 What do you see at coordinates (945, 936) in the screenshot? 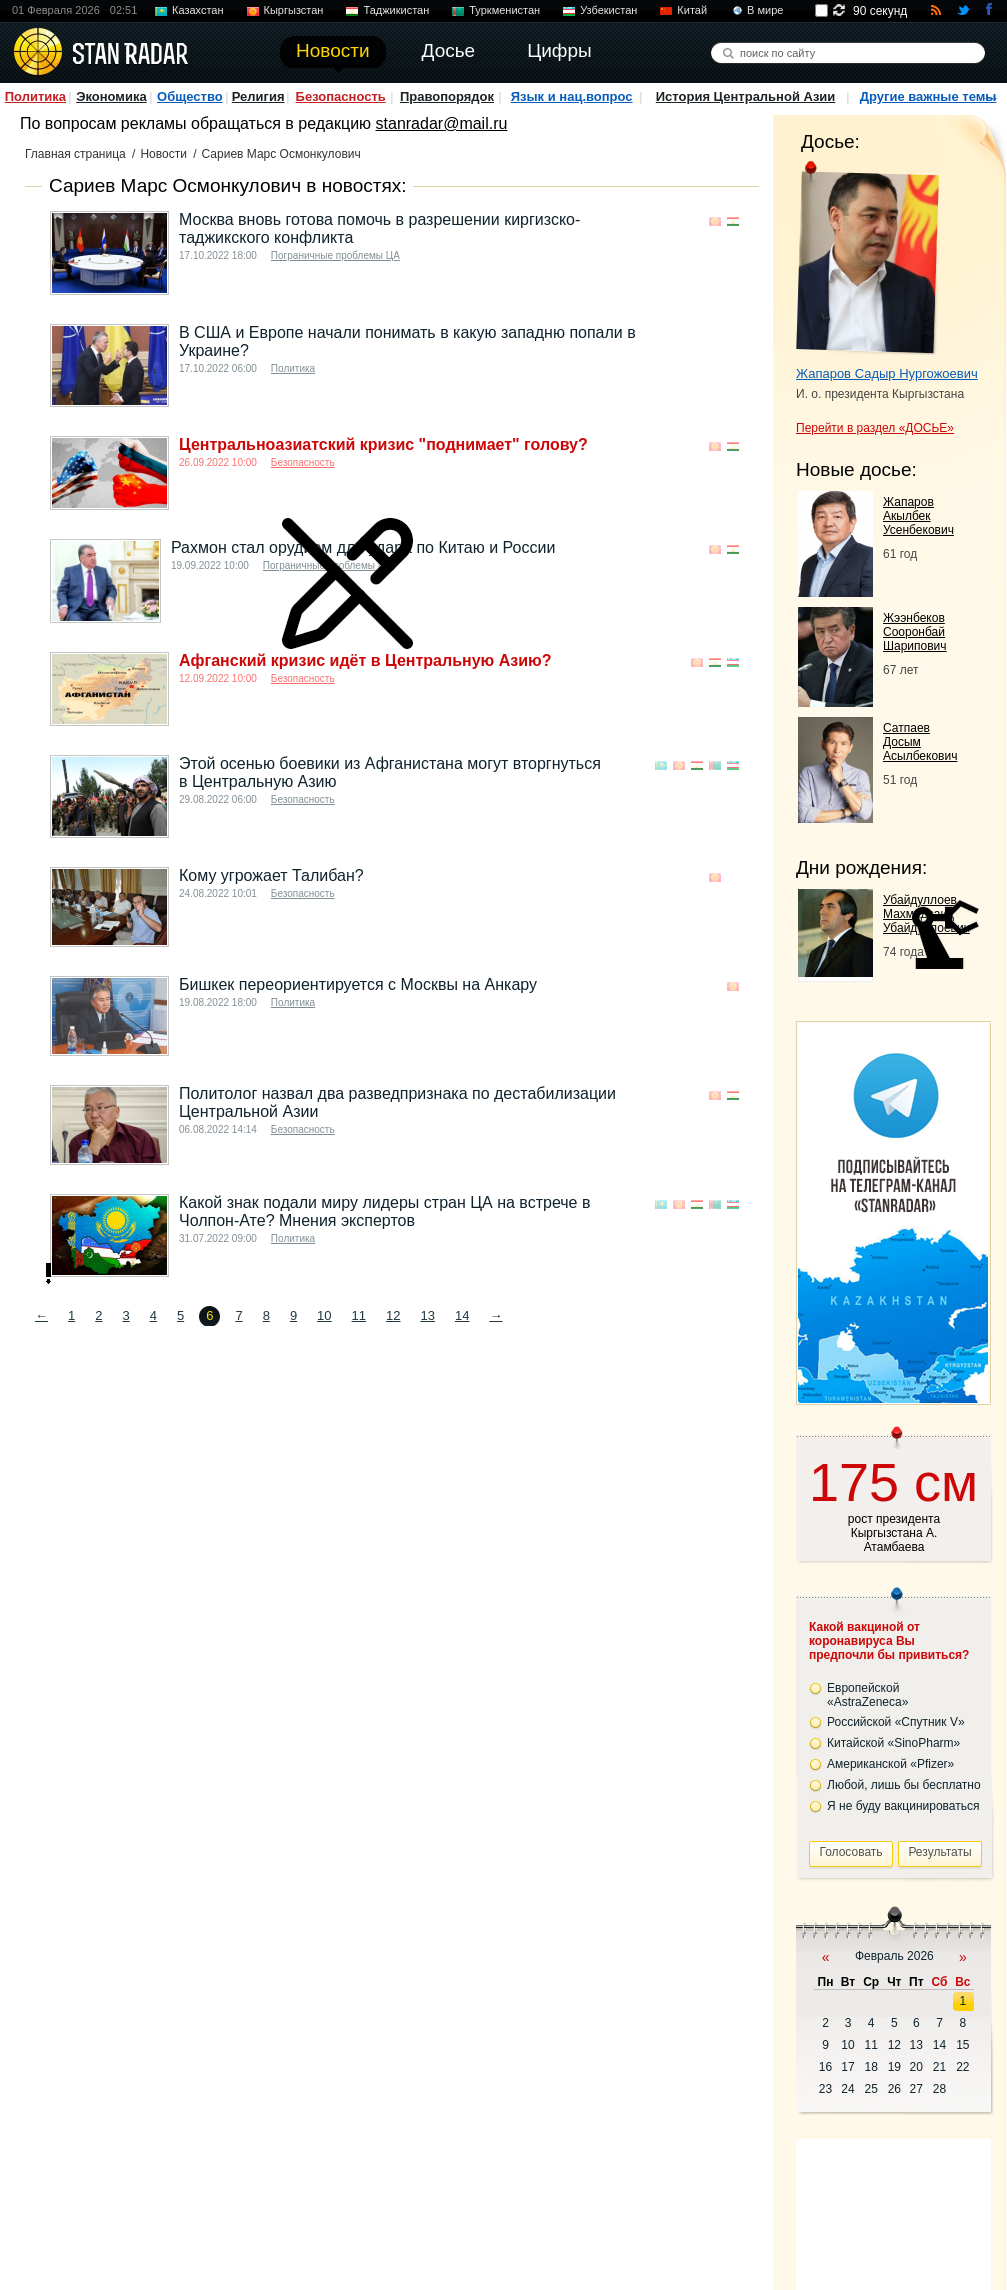
I see `access precision manufacturing settings` at bounding box center [945, 936].